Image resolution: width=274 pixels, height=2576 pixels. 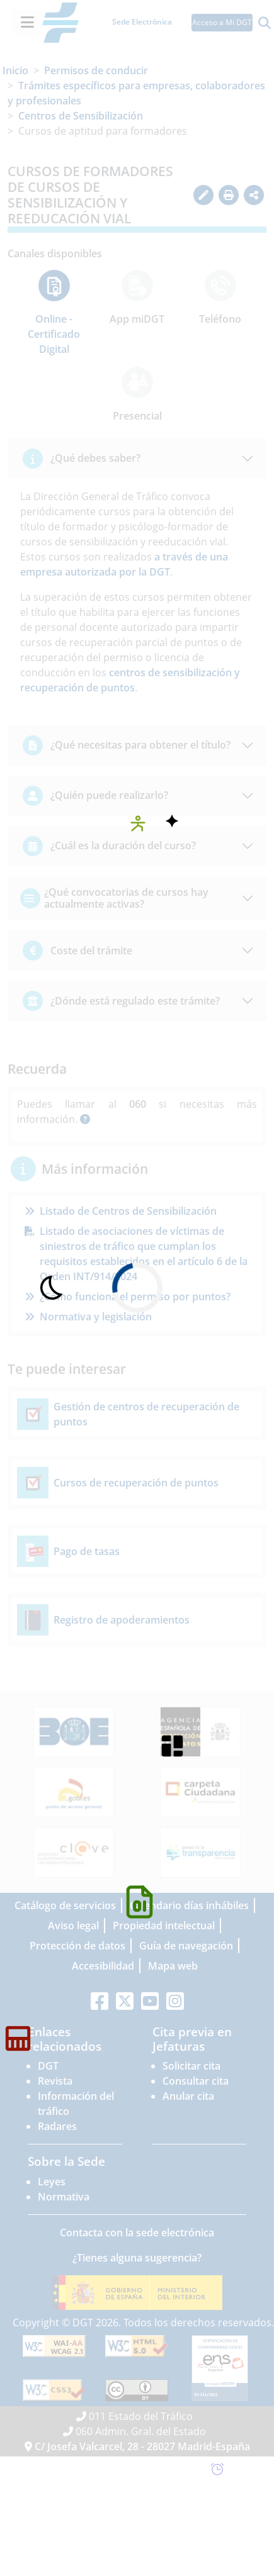 What do you see at coordinates (139, 1902) in the screenshot?
I see `view a file containing numeric data` at bounding box center [139, 1902].